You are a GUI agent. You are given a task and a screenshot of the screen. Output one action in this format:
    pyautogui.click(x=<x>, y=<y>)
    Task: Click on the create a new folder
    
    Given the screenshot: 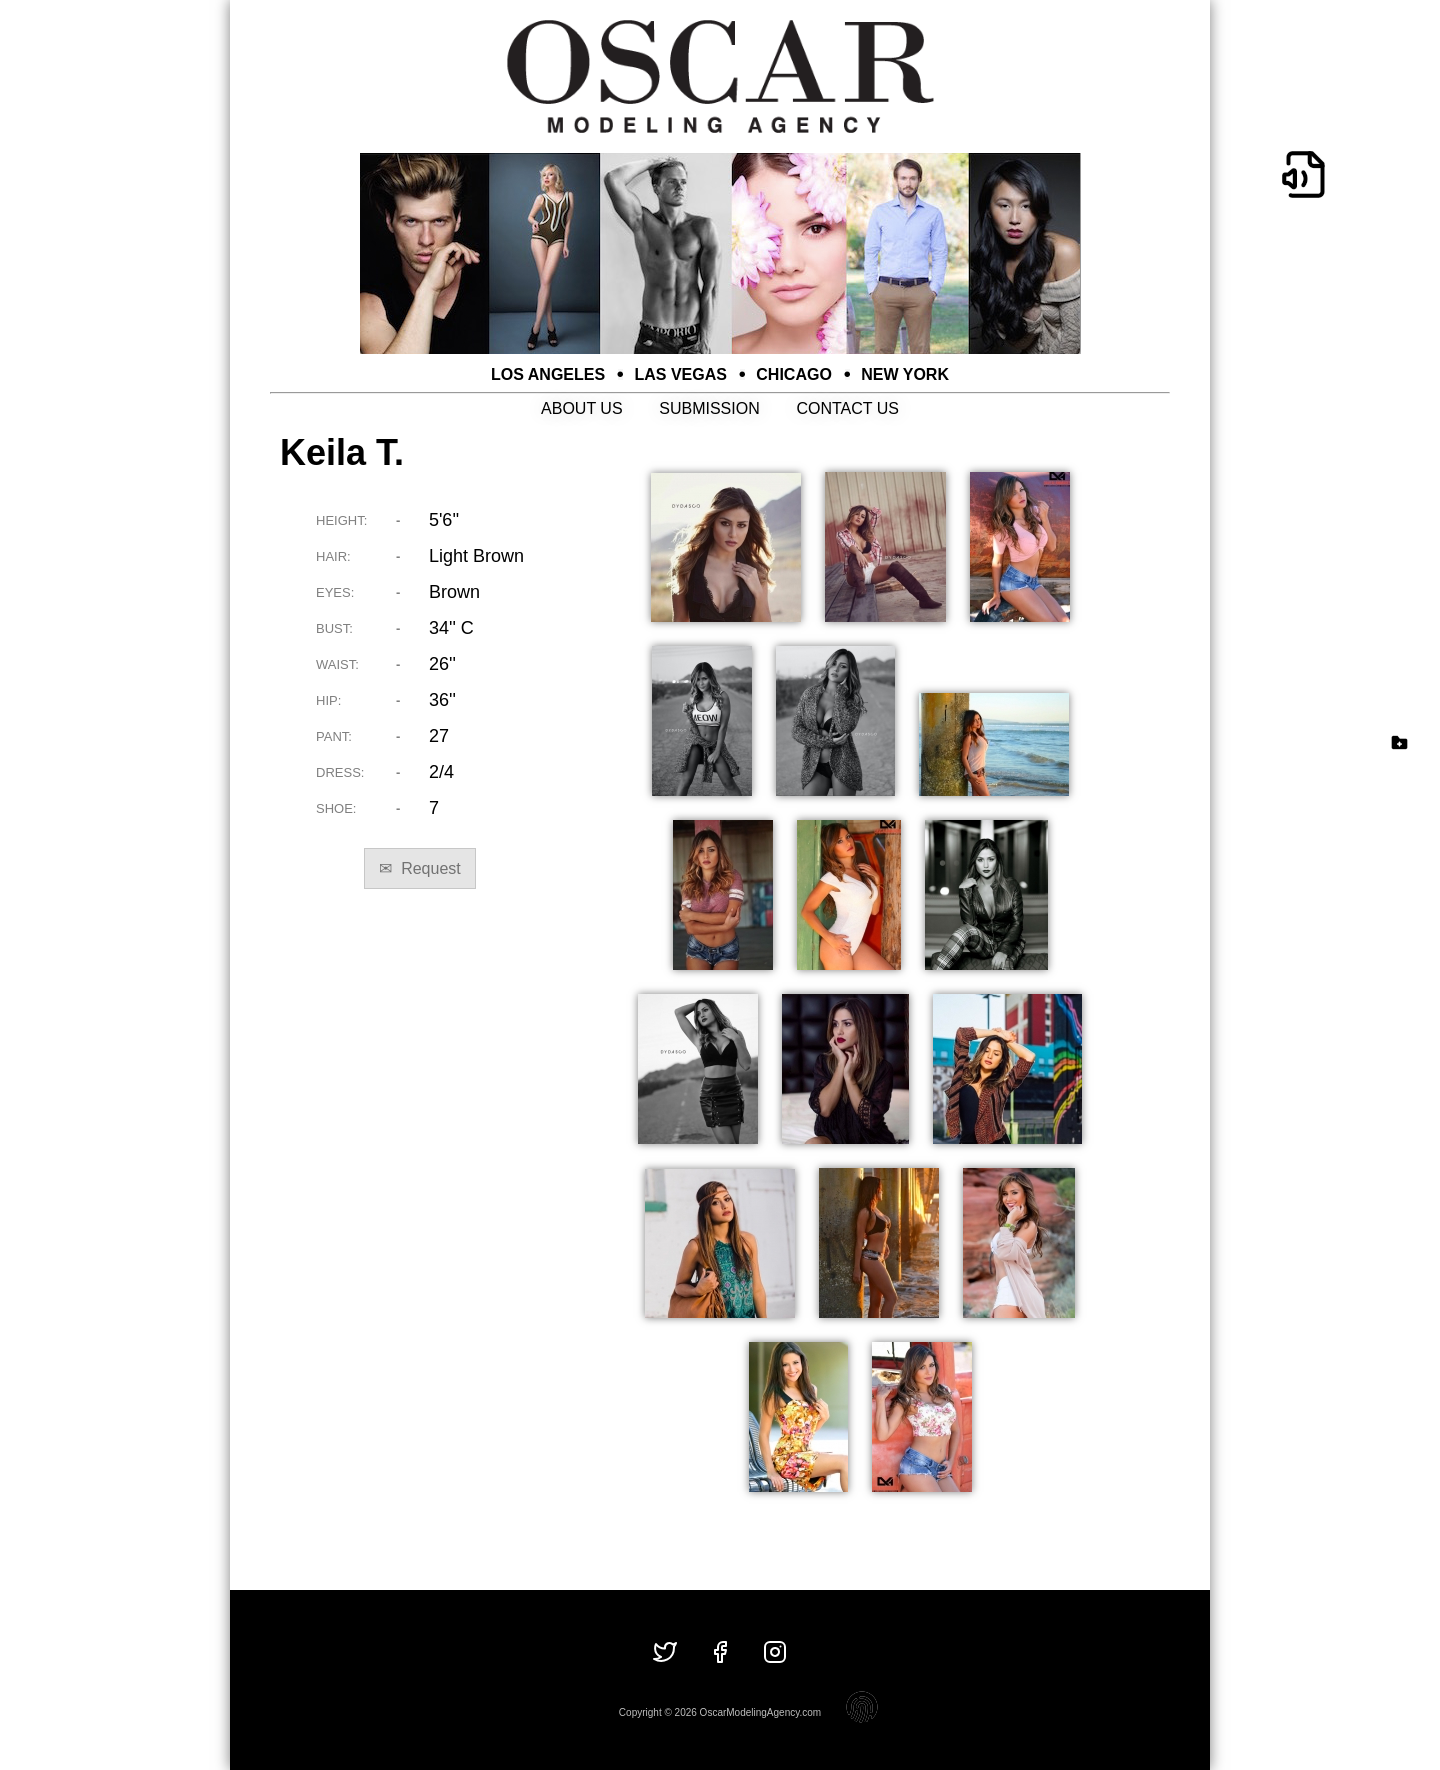 What is the action you would take?
    pyautogui.click(x=1399, y=742)
    